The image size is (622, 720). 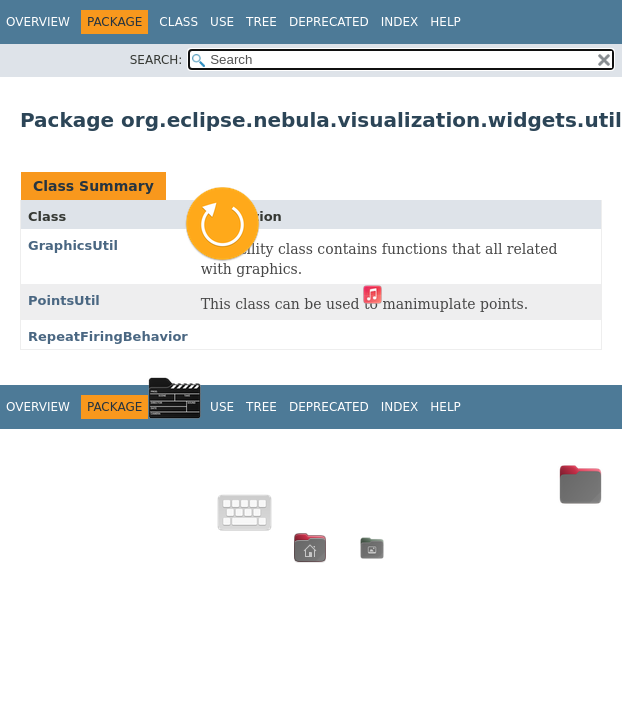 I want to click on reboot or restart the system, so click(x=222, y=223).